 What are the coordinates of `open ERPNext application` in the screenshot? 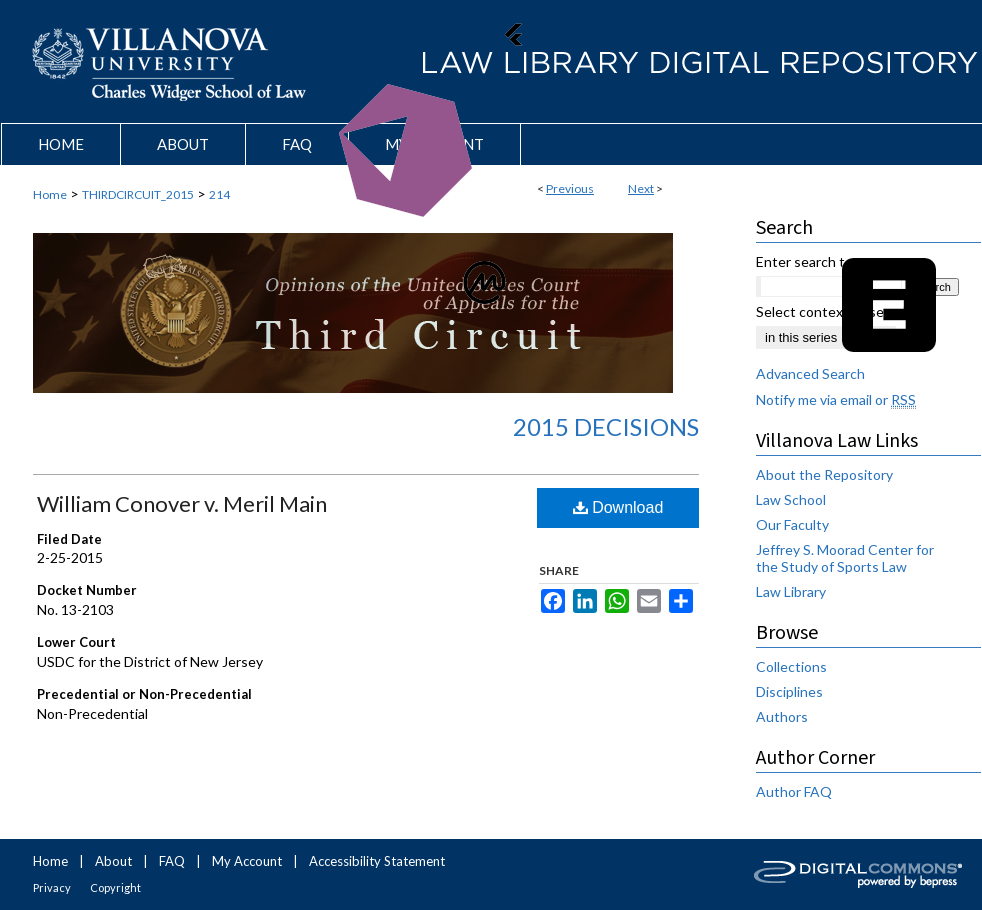 It's located at (889, 305).